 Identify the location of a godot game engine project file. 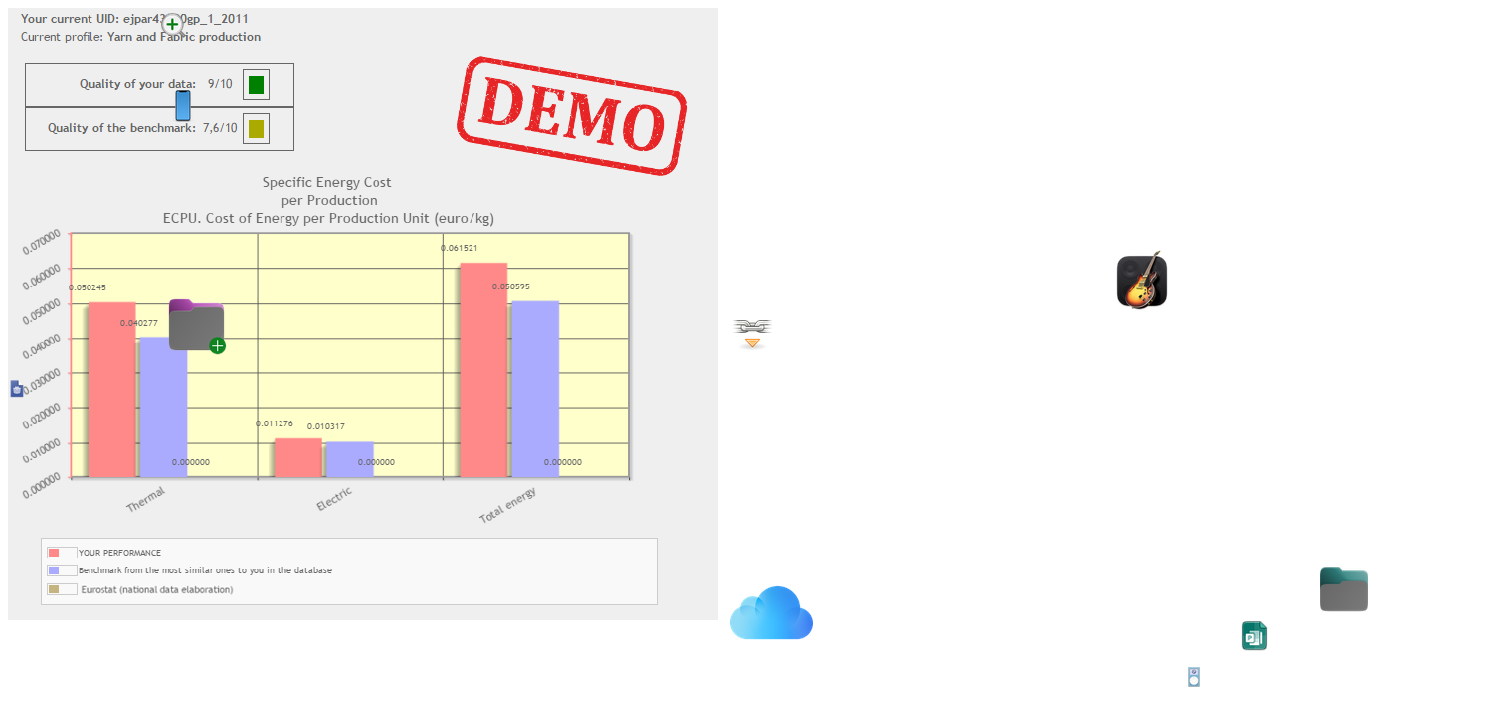
(17, 389).